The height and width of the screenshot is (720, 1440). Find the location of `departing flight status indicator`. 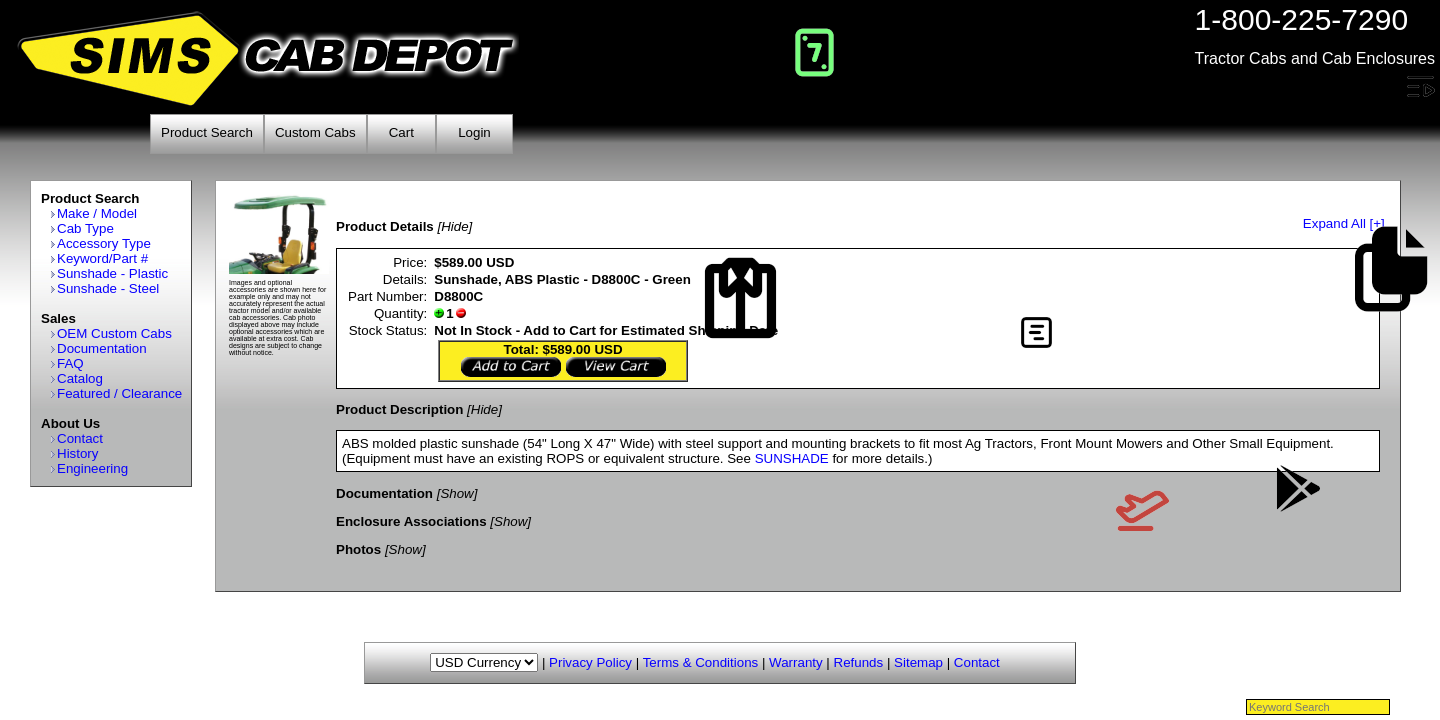

departing flight status indicator is located at coordinates (1142, 509).